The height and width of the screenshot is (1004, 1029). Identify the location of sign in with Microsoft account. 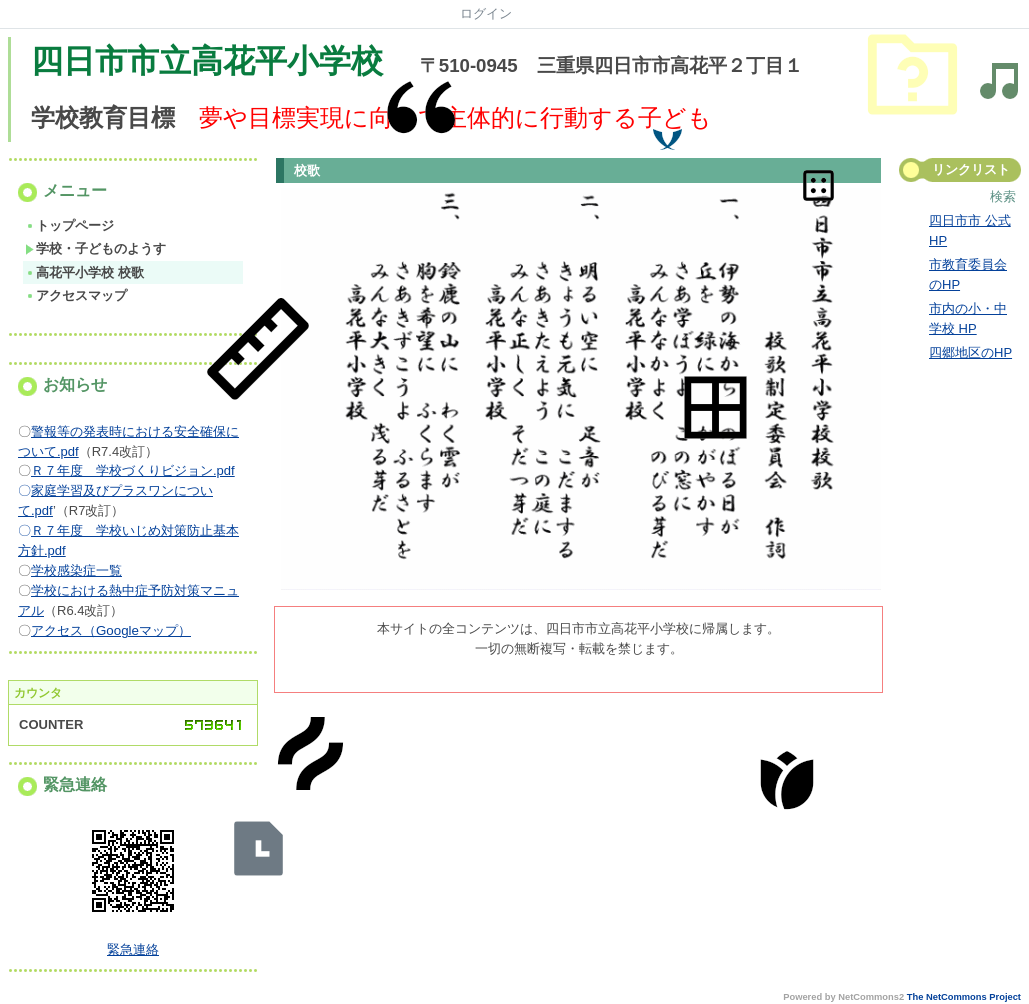
(715, 407).